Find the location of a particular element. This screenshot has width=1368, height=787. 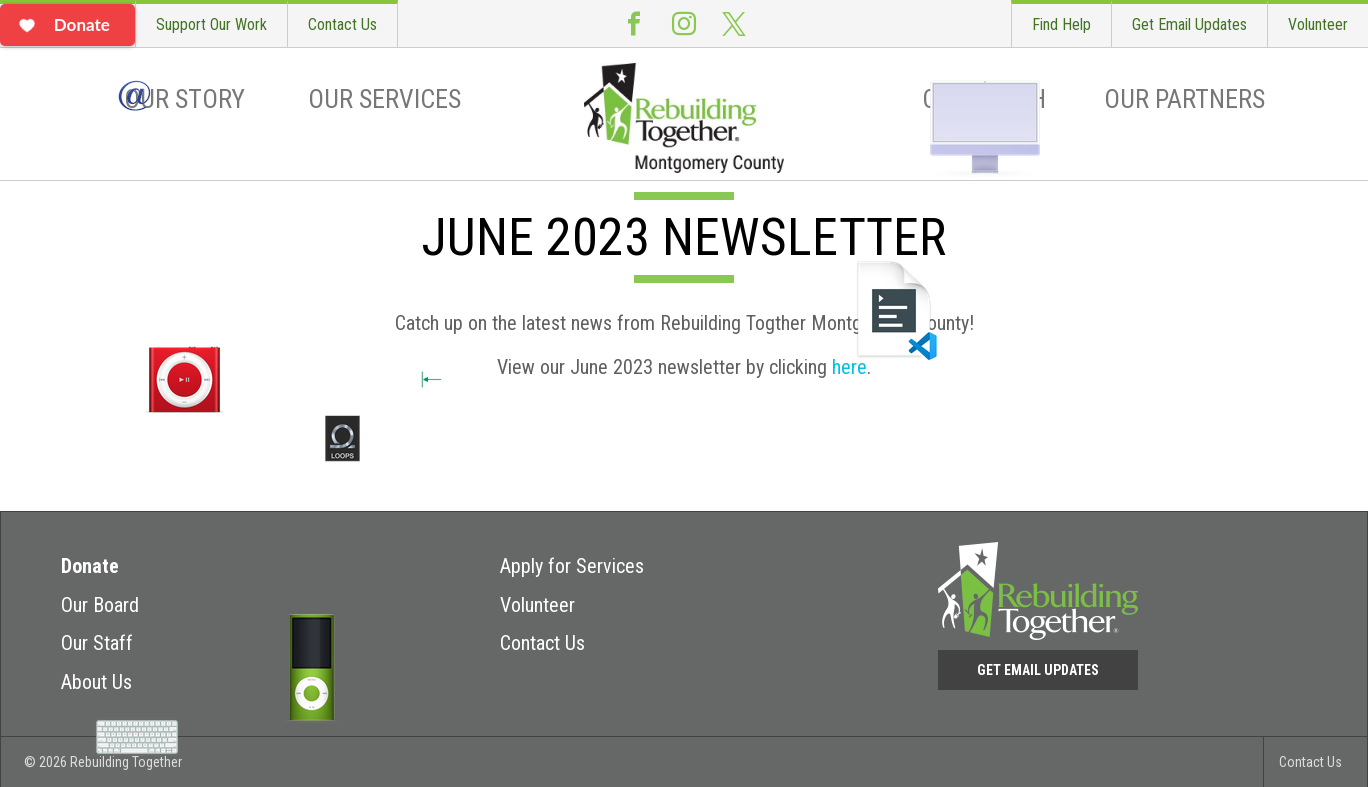

iPod nano device in green is located at coordinates (311, 669).